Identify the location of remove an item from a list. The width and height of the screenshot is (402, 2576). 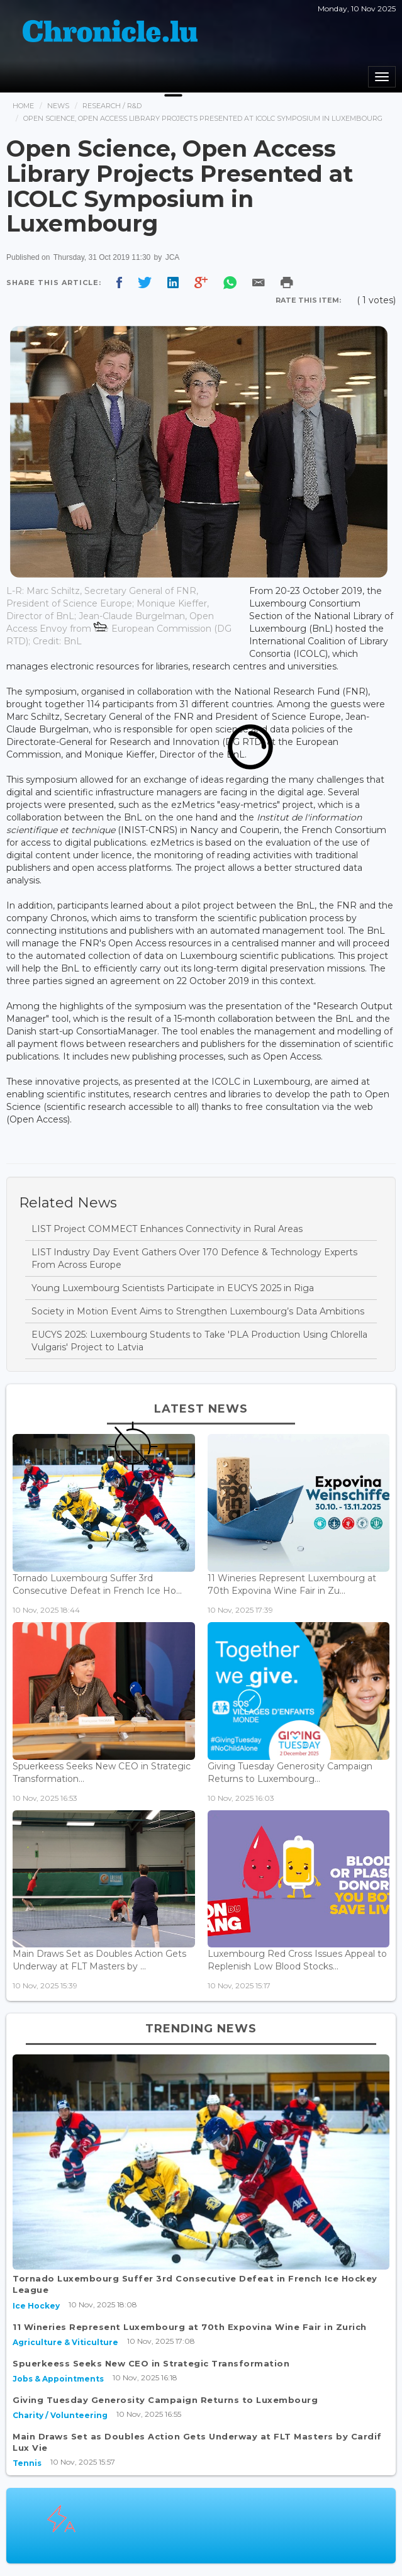
(173, 95).